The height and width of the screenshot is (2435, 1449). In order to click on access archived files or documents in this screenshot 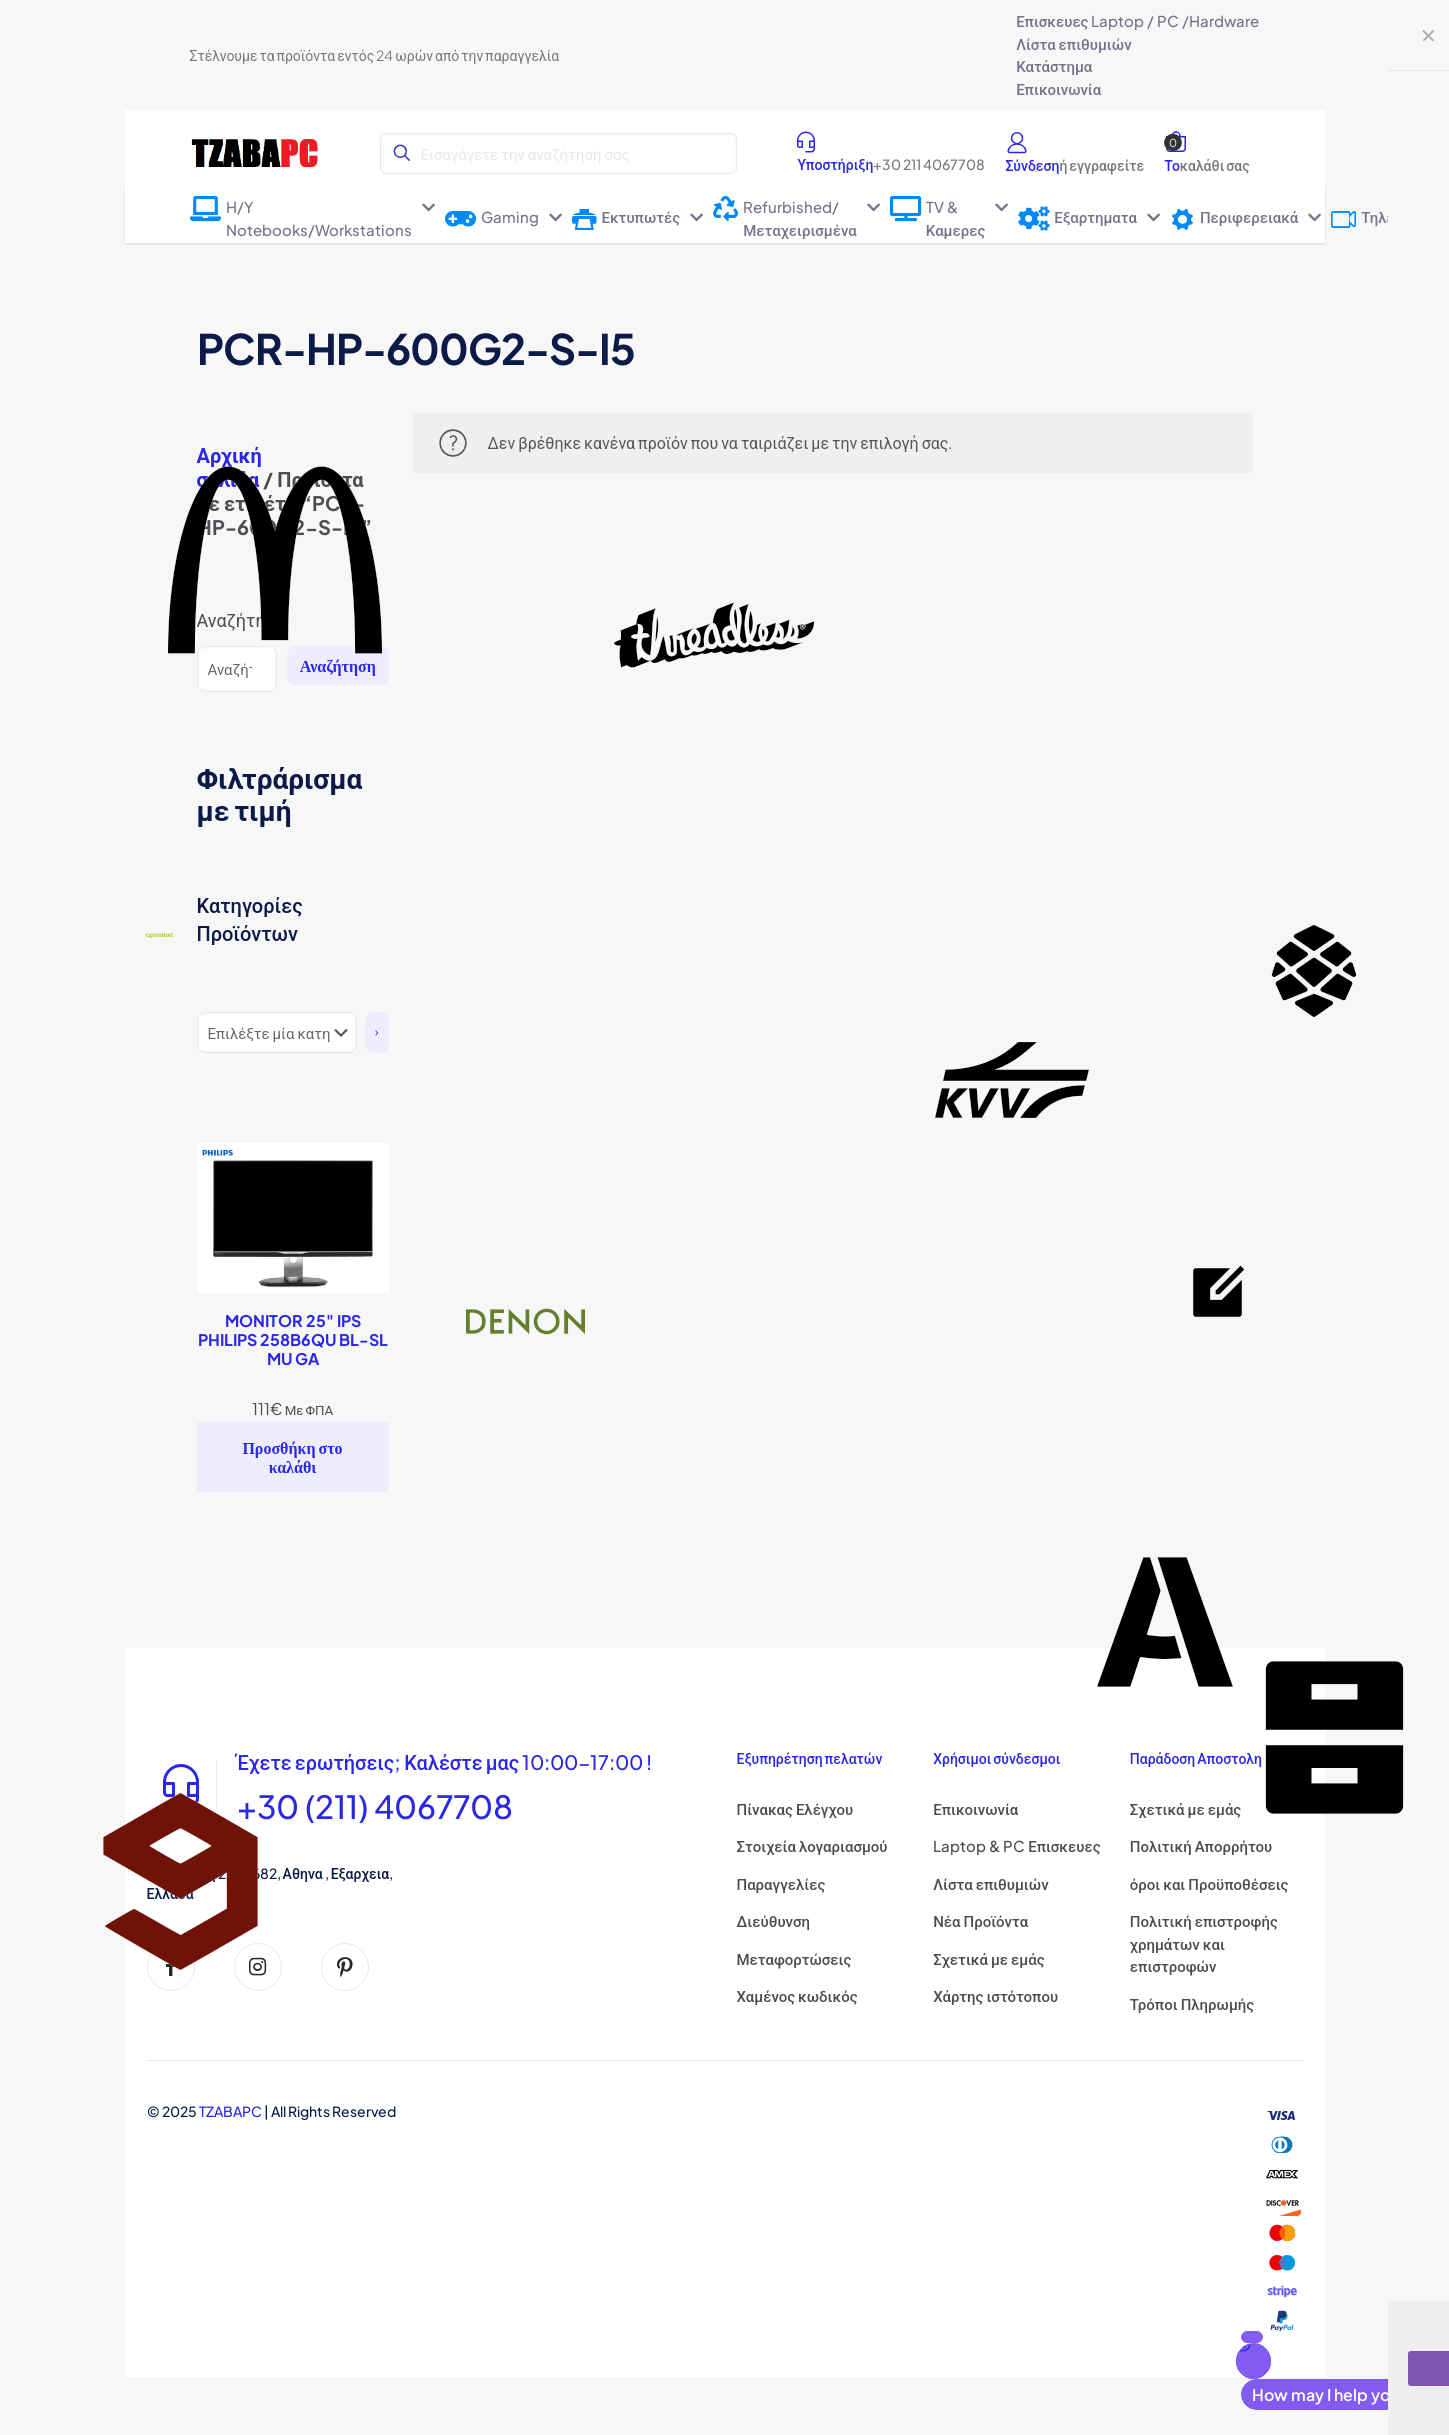, I will do `click(1334, 1737)`.